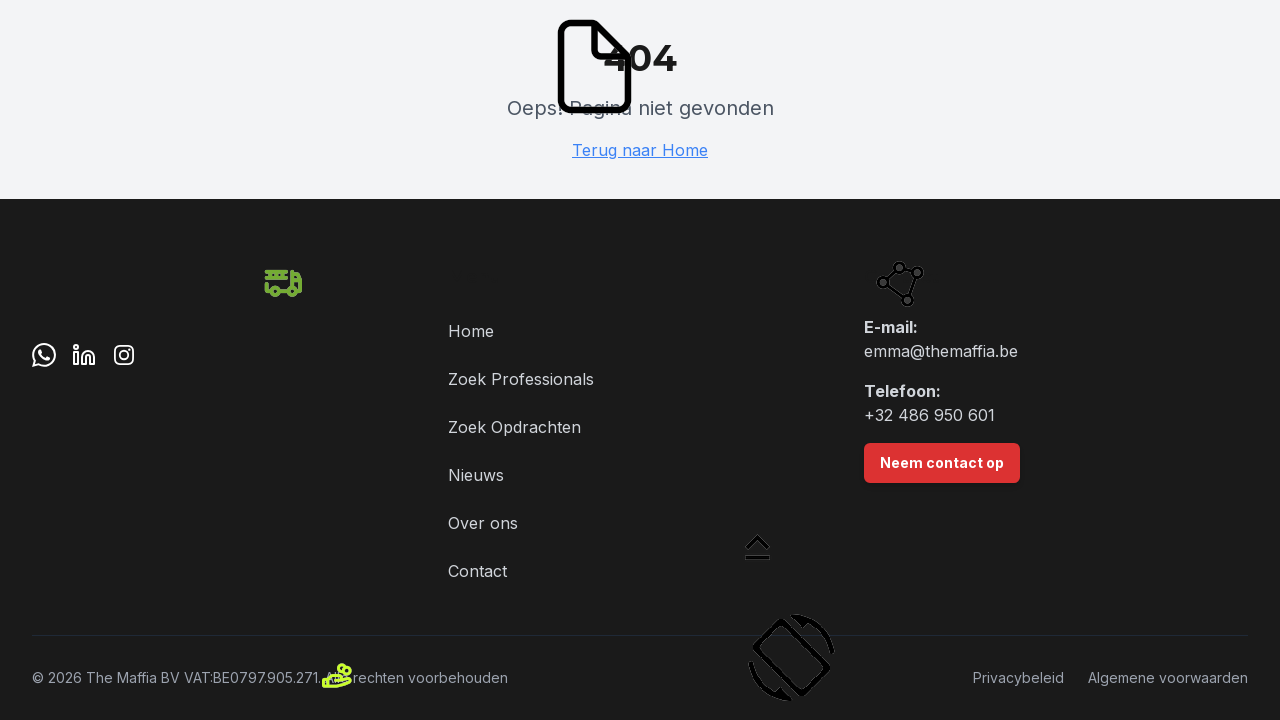  Describe the element at coordinates (757, 547) in the screenshot. I see `indicates caps lock is enabled on the keyboard` at that location.